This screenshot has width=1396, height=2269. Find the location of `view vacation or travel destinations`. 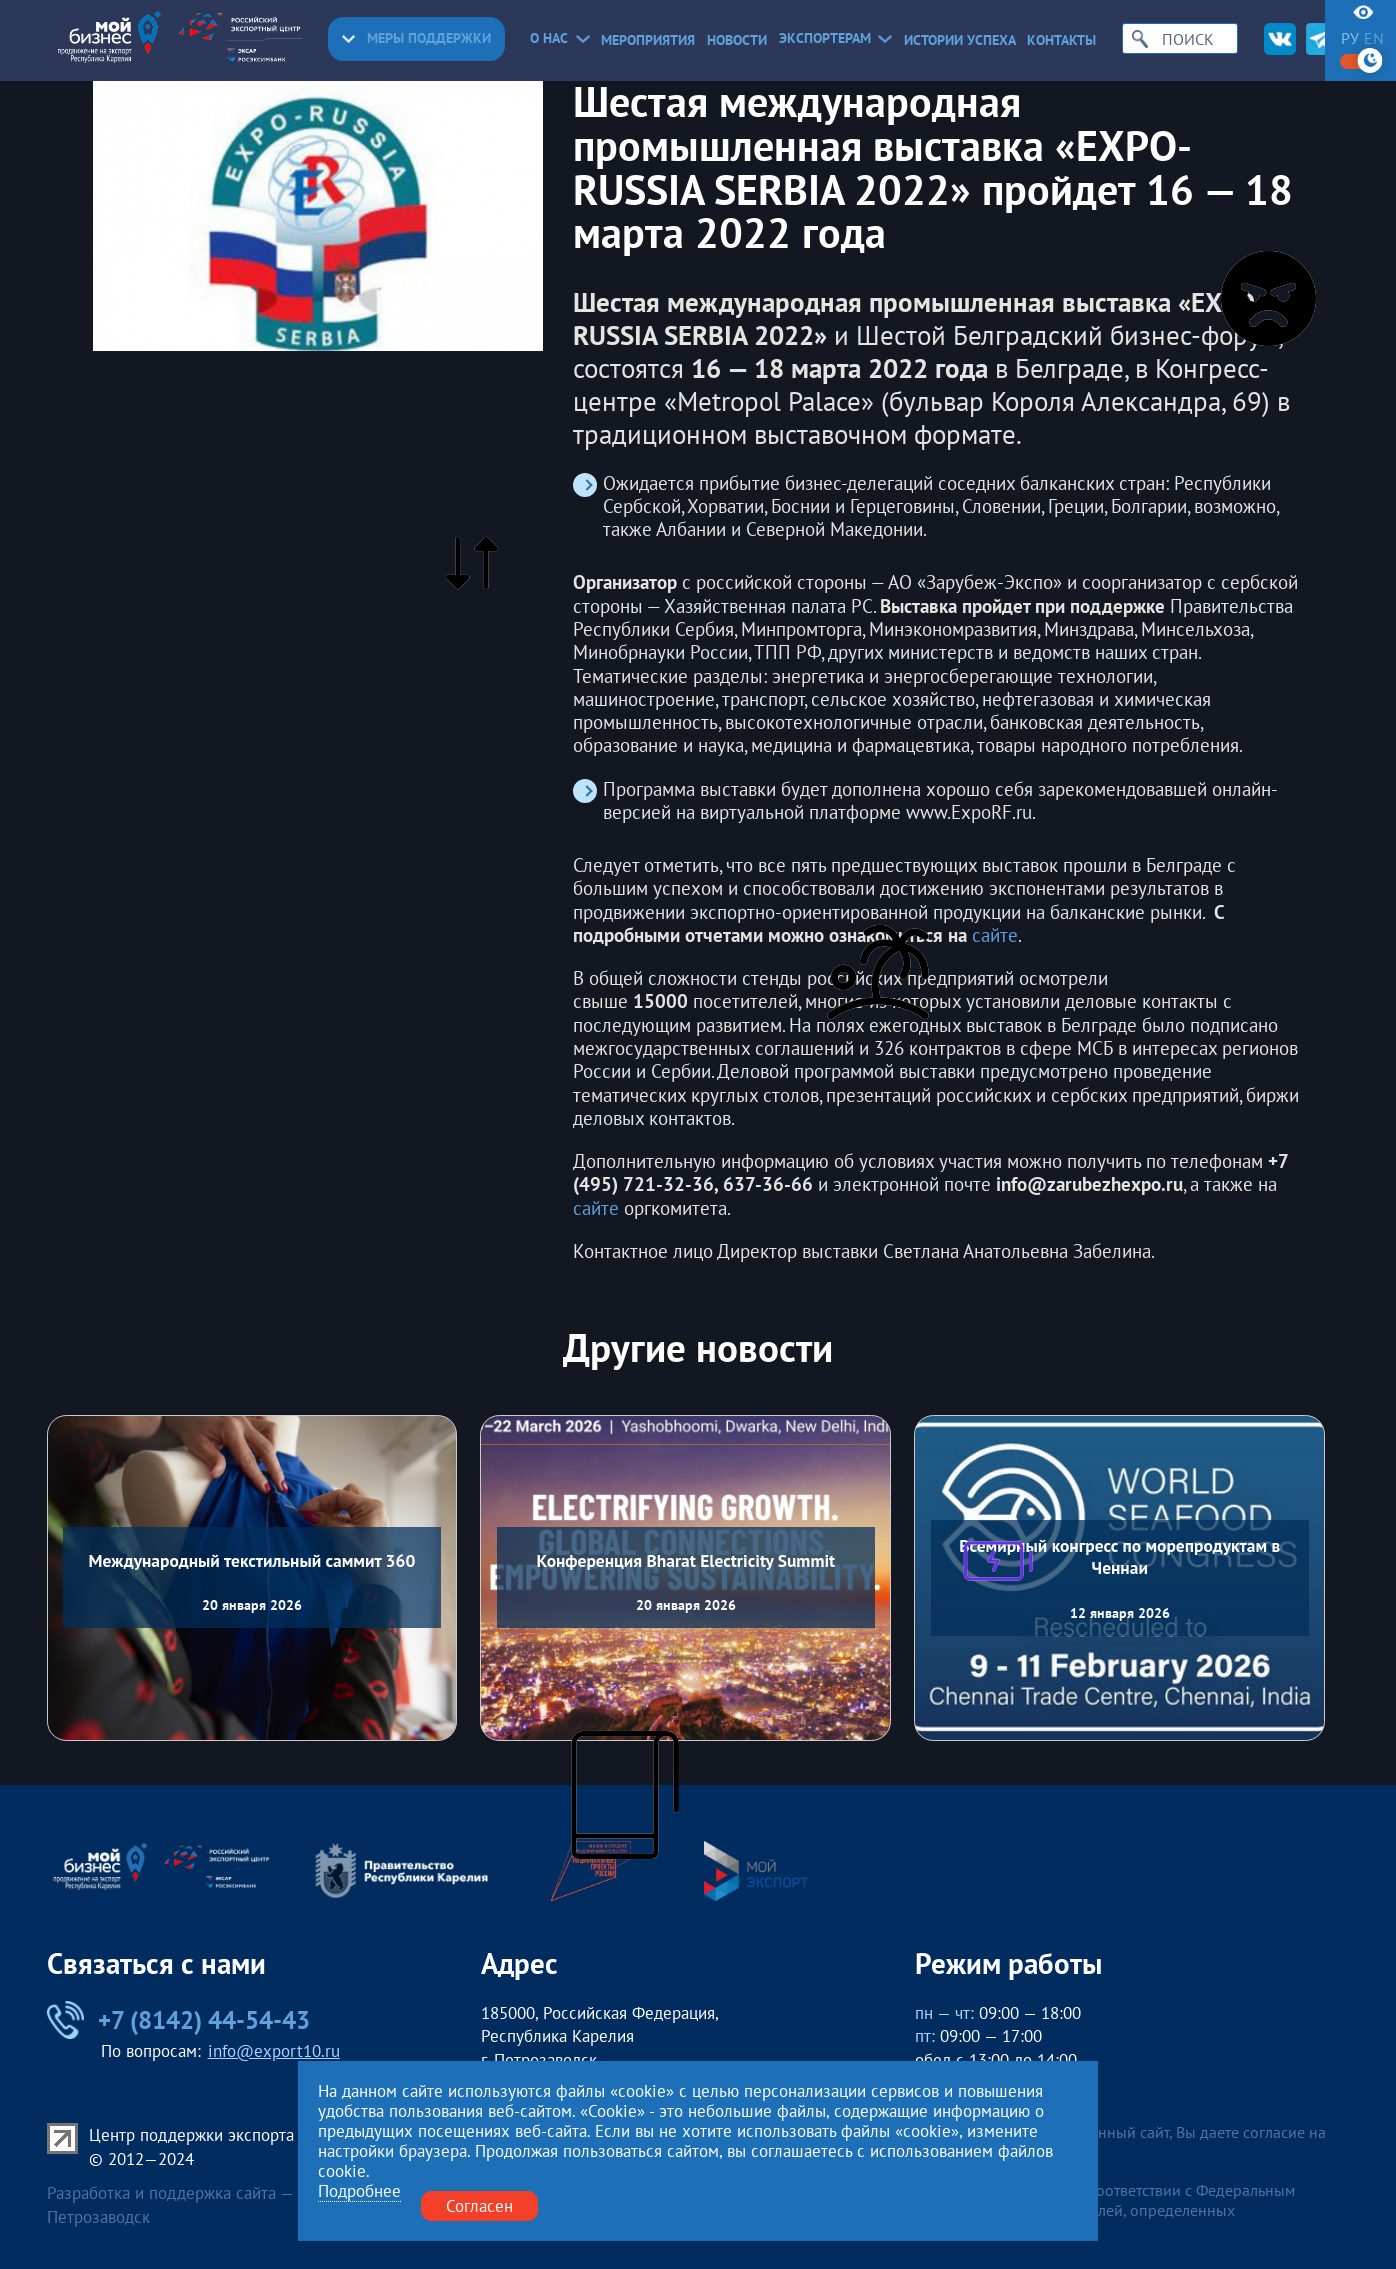

view vacation or travel destinations is located at coordinates (878, 972).